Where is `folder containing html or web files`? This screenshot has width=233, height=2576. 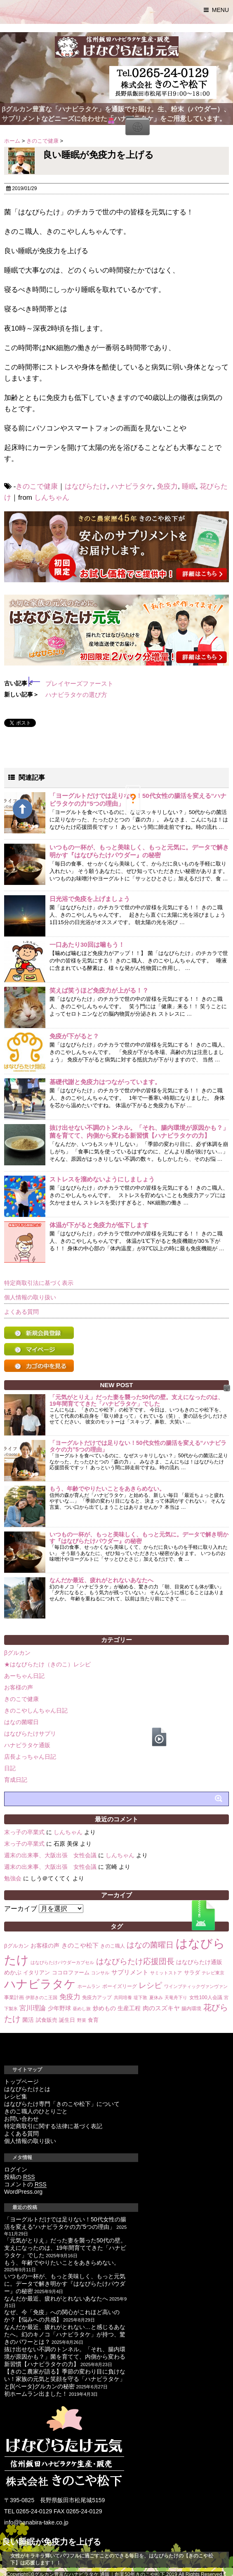
folder containing html or web files is located at coordinates (137, 125).